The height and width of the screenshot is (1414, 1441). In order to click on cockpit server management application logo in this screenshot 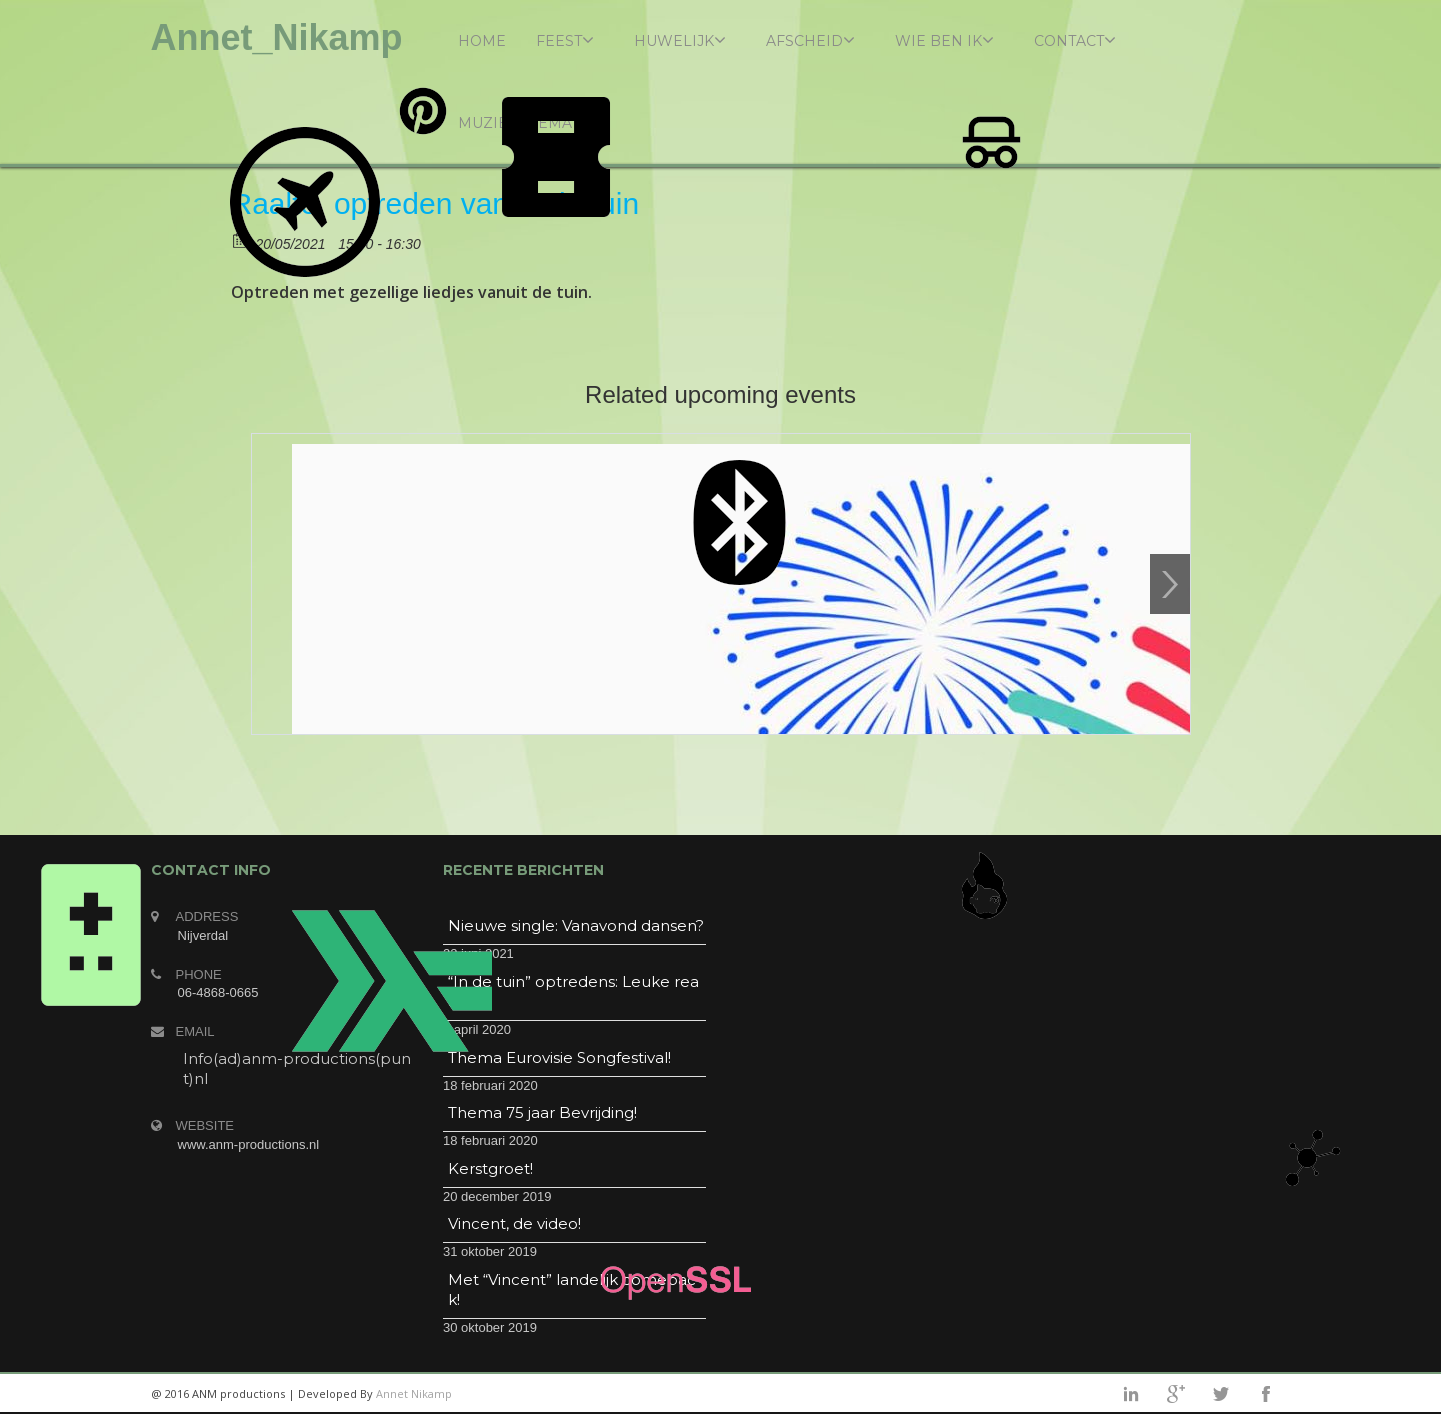, I will do `click(305, 202)`.